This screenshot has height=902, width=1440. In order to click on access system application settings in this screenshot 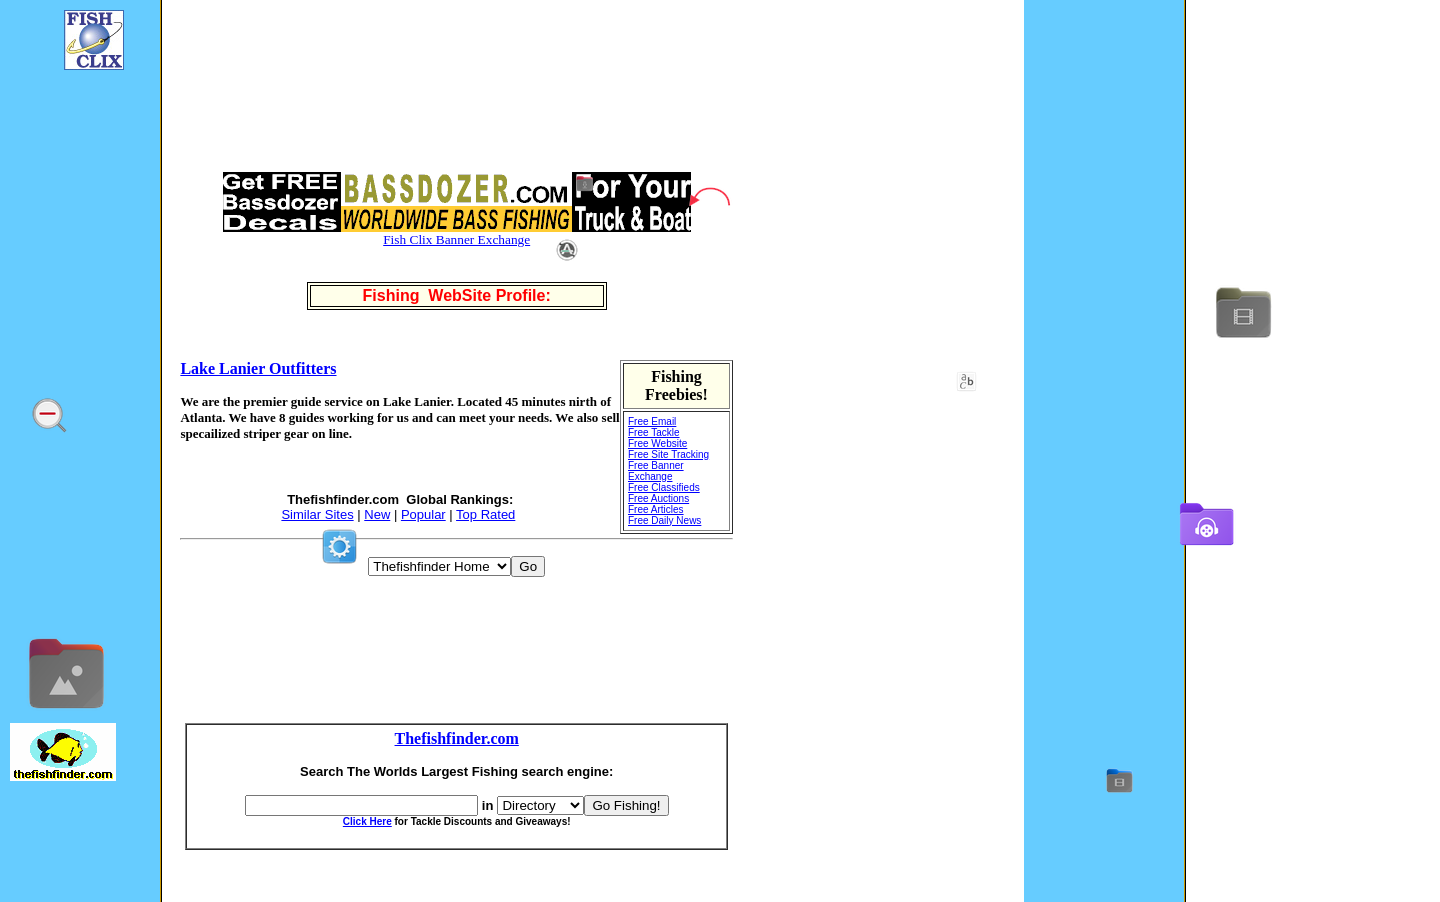, I will do `click(339, 546)`.